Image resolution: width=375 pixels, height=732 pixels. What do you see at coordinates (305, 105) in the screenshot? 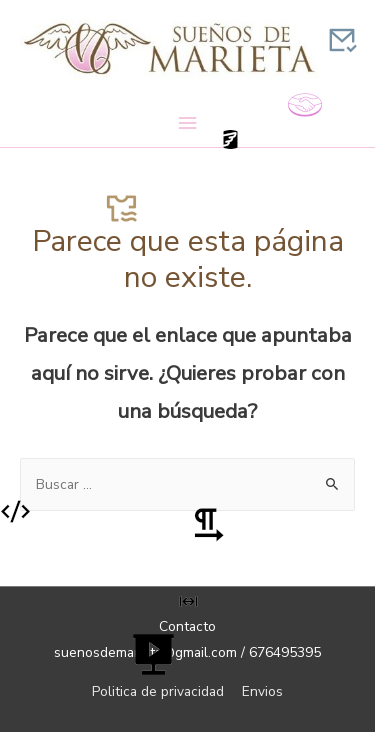
I see `pay with mercado pago` at bounding box center [305, 105].